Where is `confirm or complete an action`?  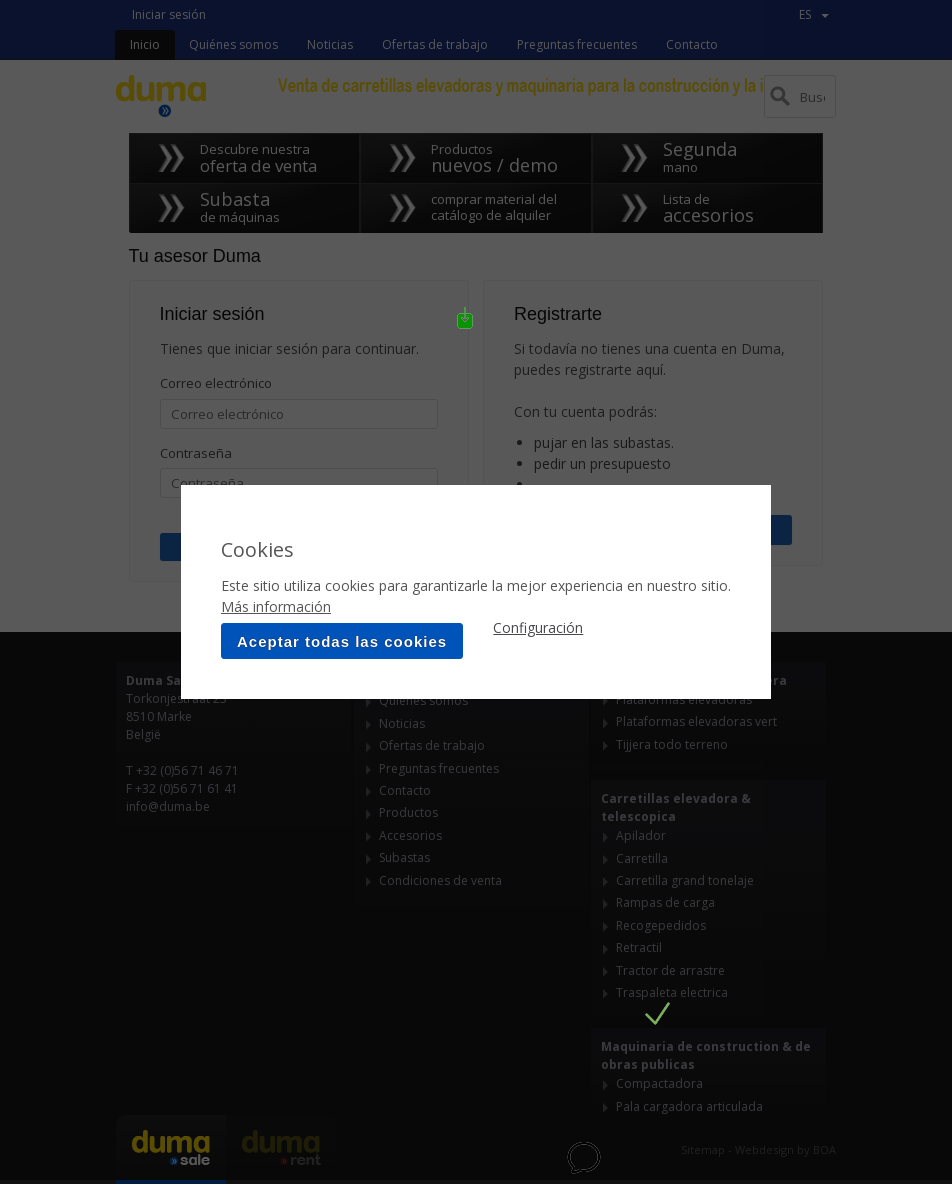
confirm or complete an action is located at coordinates (657, 1013).